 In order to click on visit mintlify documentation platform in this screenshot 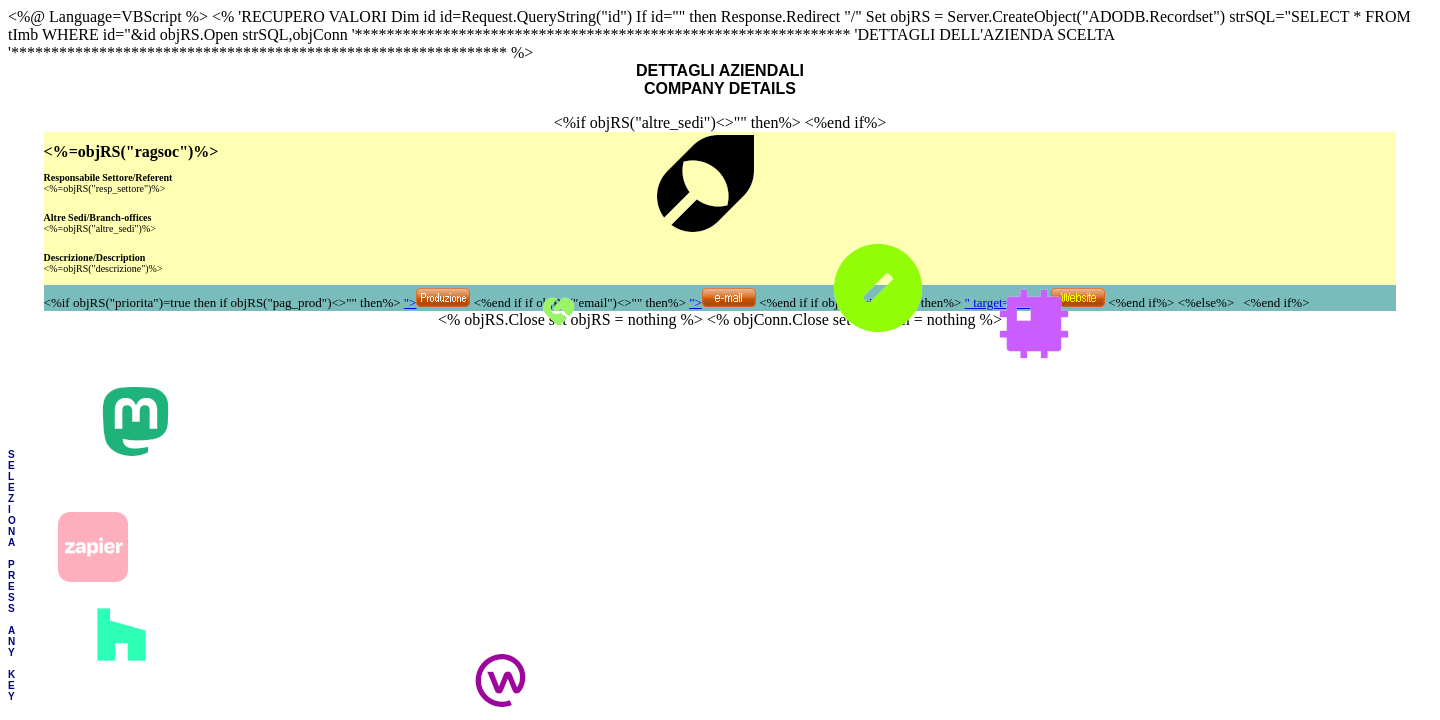, I will do `click(705, 183)`.